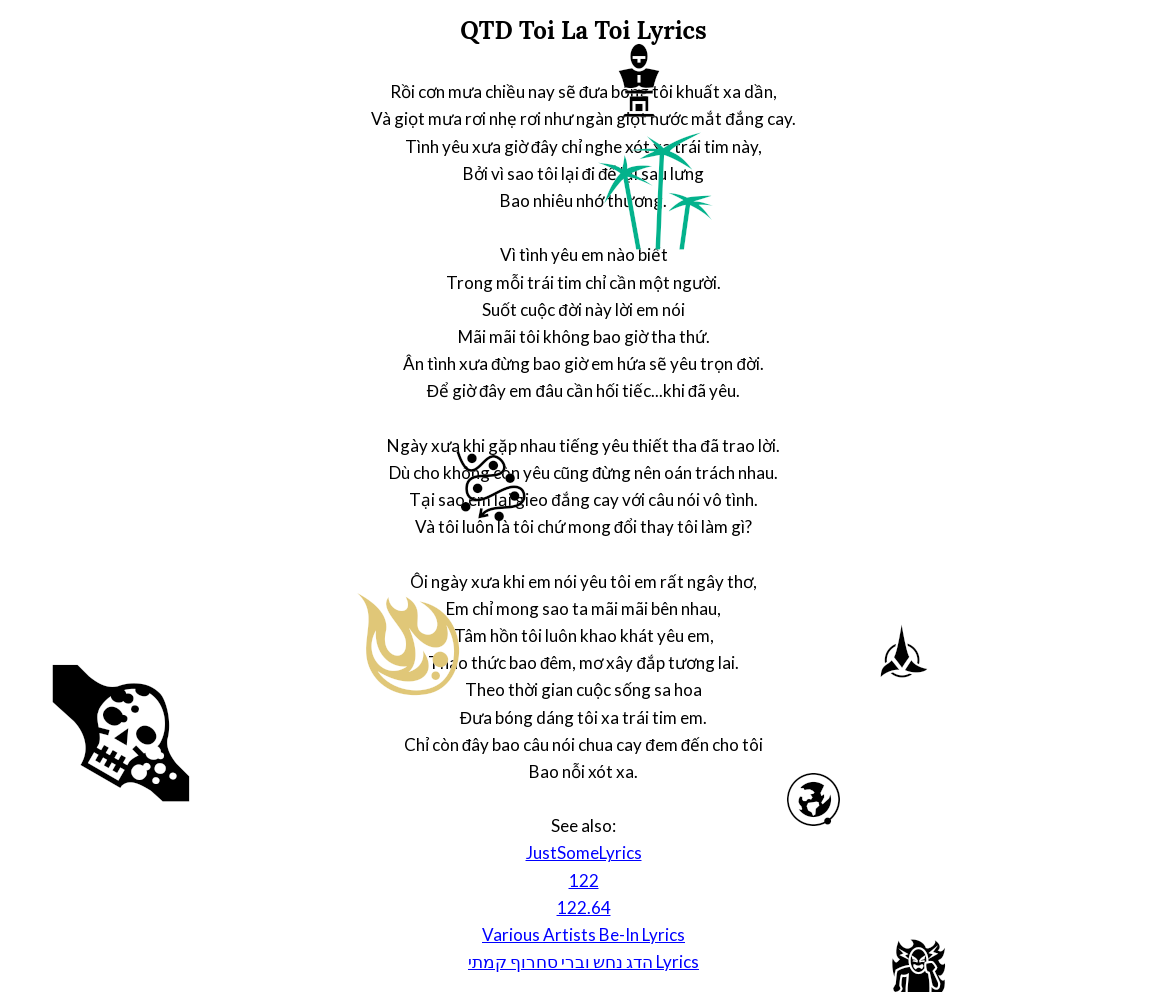 The width and height of the screenshot is (1167, 1003). Describe the element at coordinates (918, 965) in the screenshot. I see `activate enrage ability or berserk mode` at that location.